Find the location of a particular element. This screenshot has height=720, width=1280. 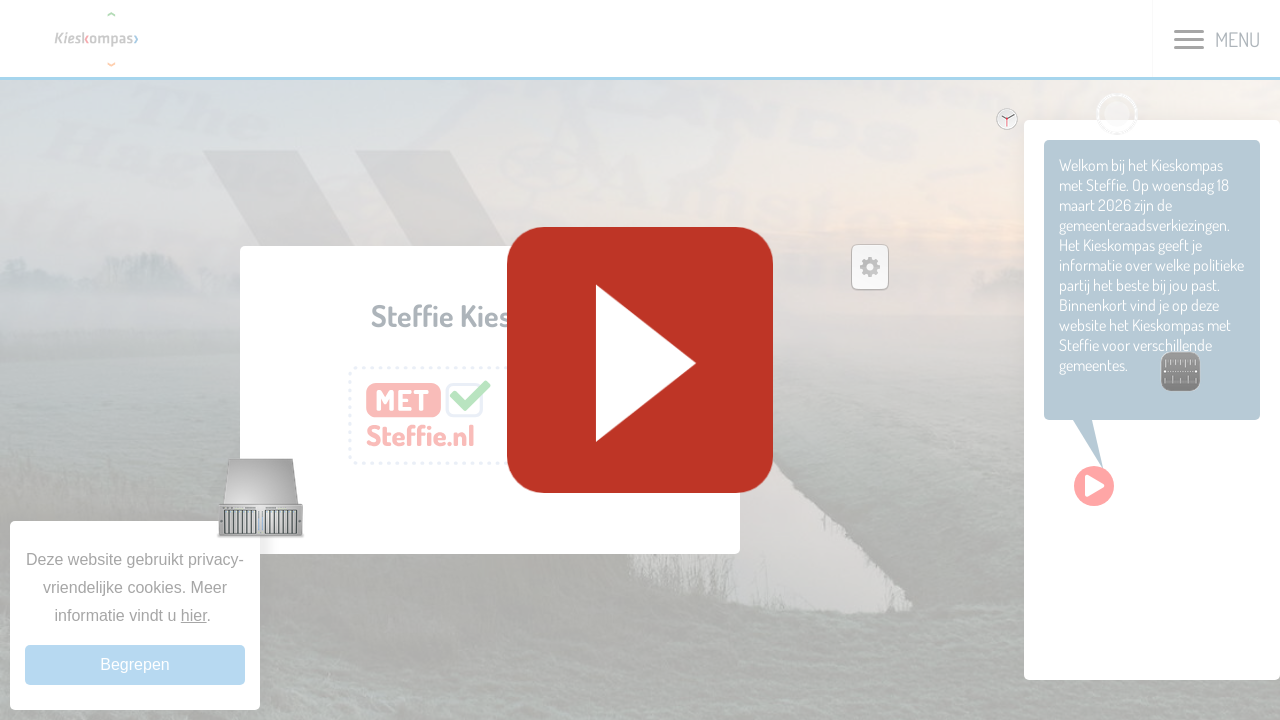

access Xserve RAID storage device settings is located at coordinates (260, 496).